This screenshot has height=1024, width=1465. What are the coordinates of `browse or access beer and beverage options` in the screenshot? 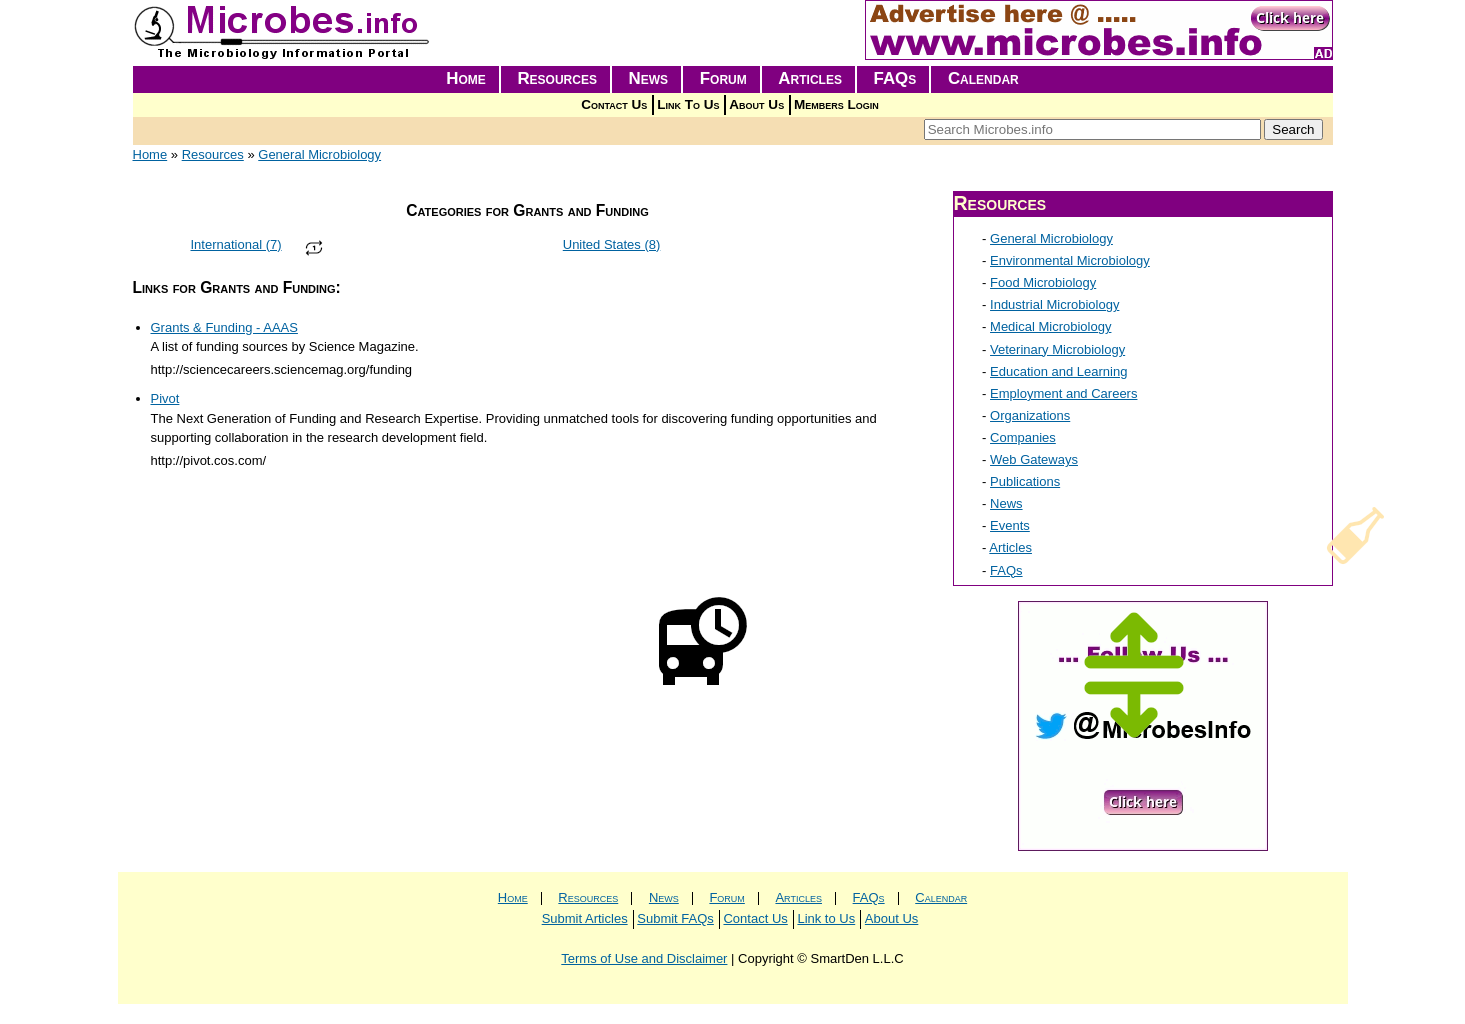 It's located at (1354, 536).